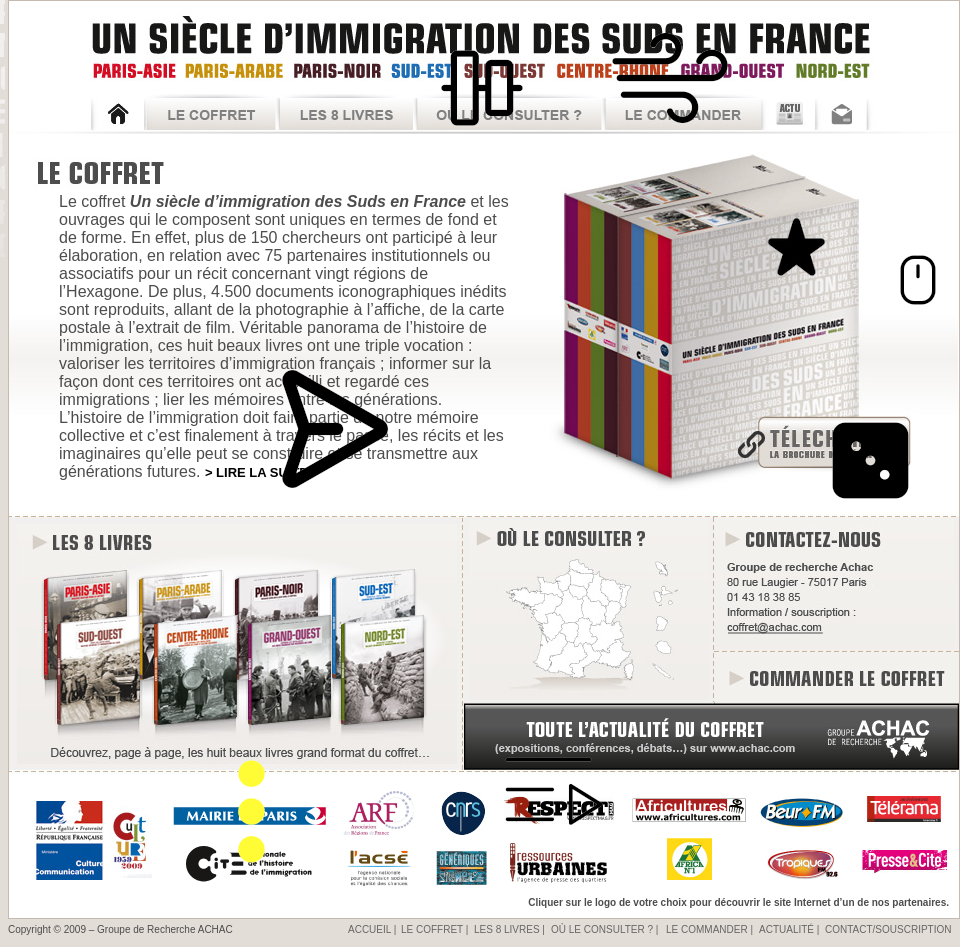 This screenshot has height=947, width=960. What do you see at coordinates (796, 245) in the screenshot?
I see `rate or favorite an item` at bounding box center [796, 245].